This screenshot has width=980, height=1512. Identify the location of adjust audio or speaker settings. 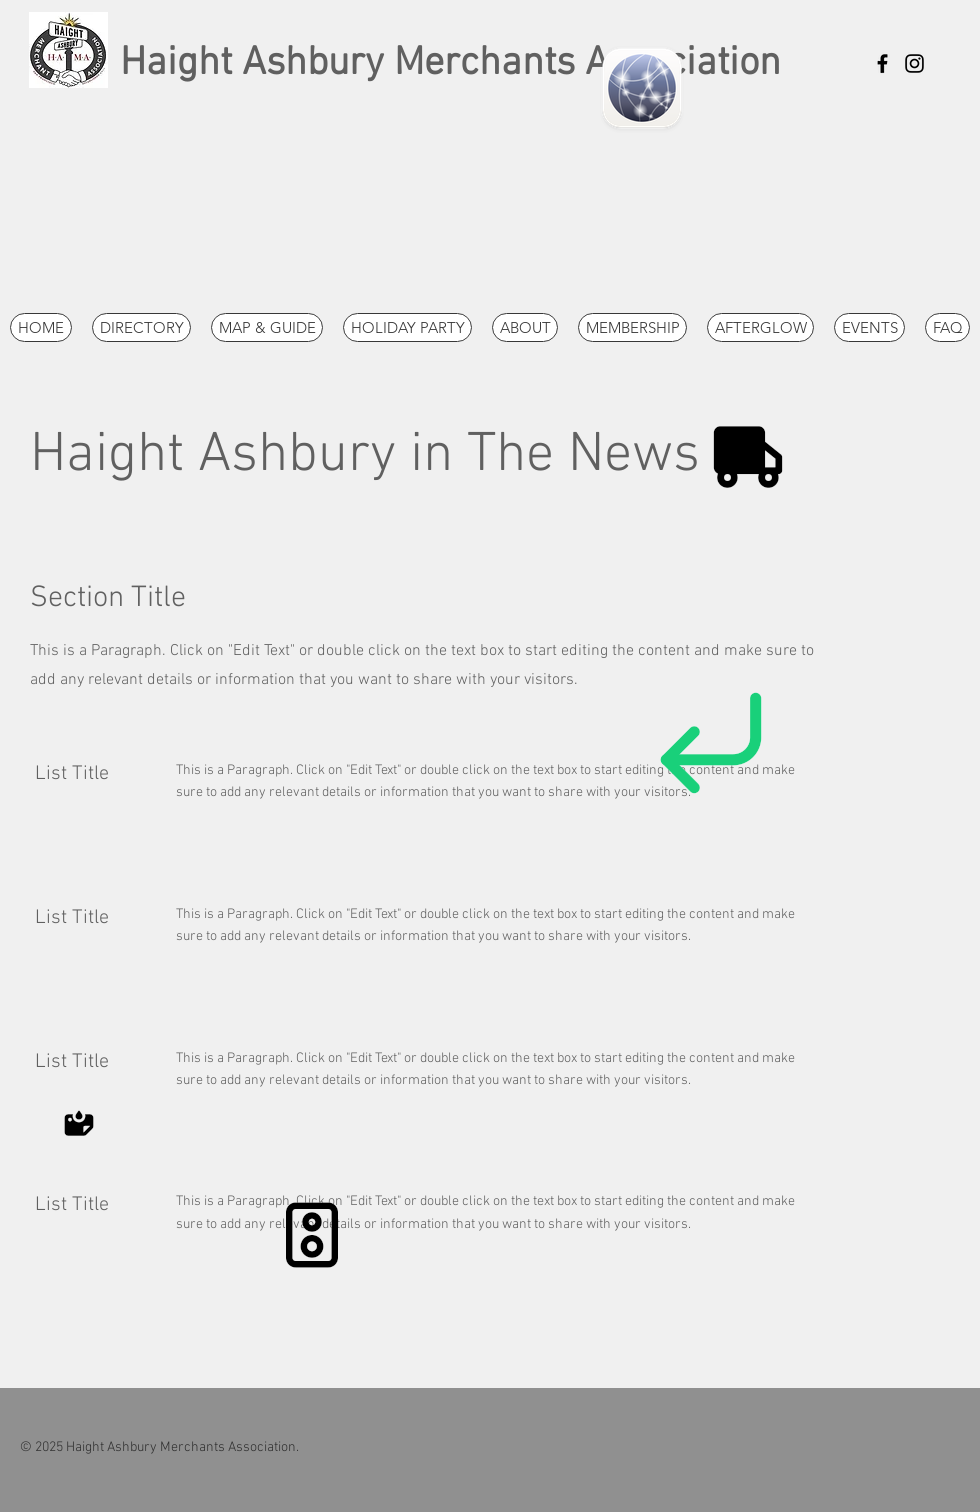
(312, 1235).